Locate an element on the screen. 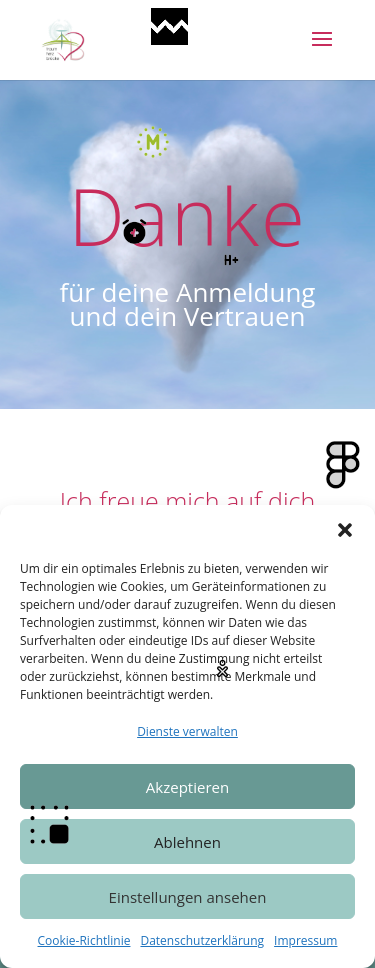  open sugarizer learning platform is located at coordinates (222, 668).